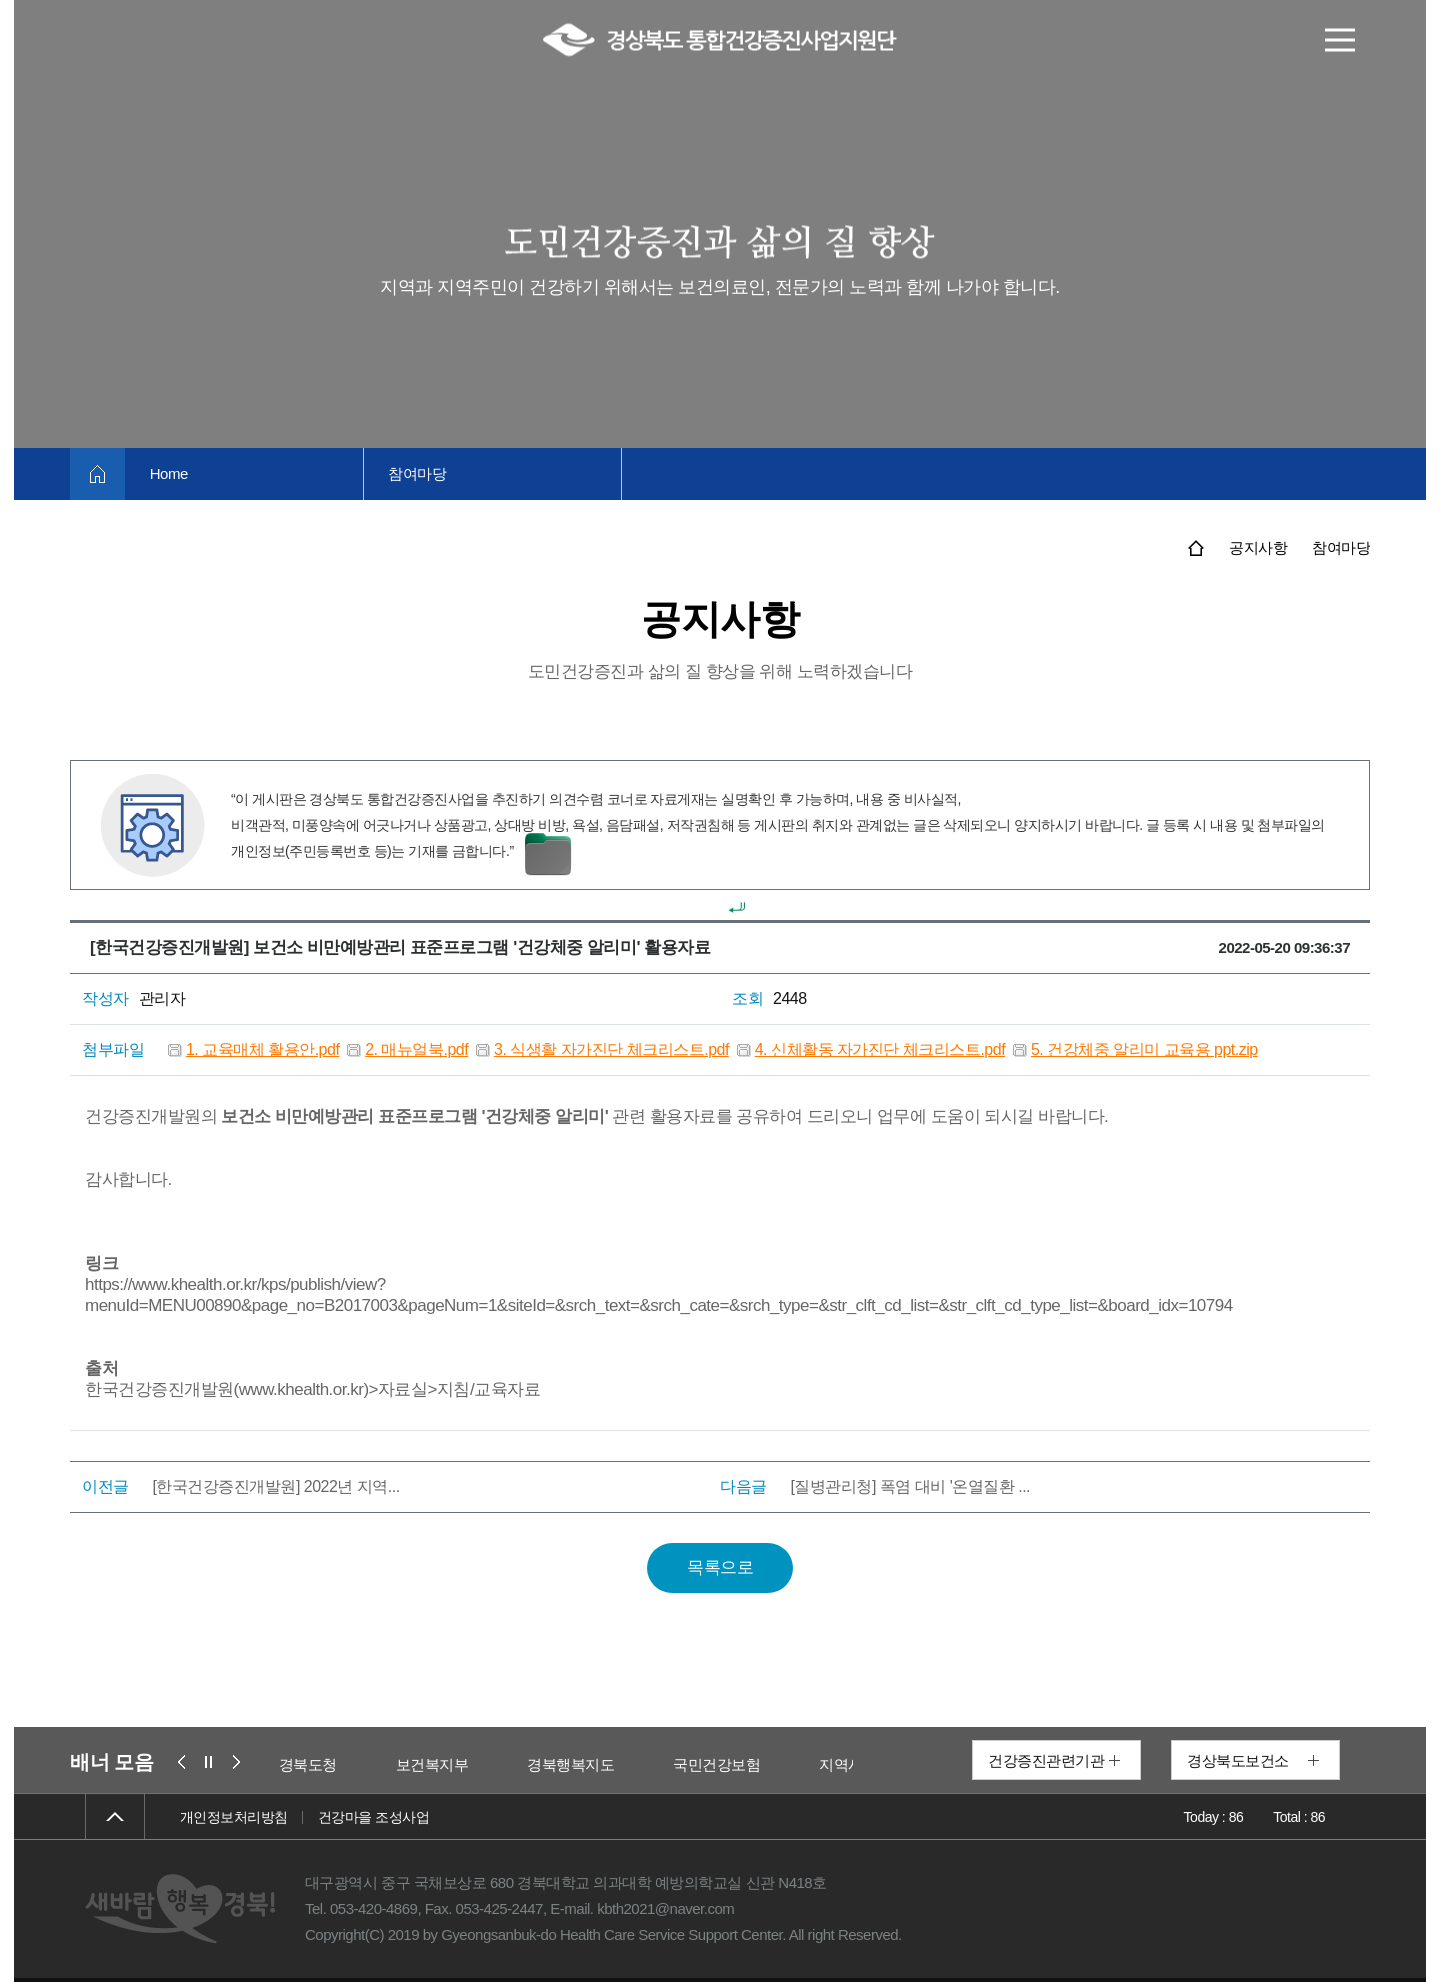 Image resolution: width=1440 pixels, height=1982 pixels. I want to click on open file folder, so click(548, 854).